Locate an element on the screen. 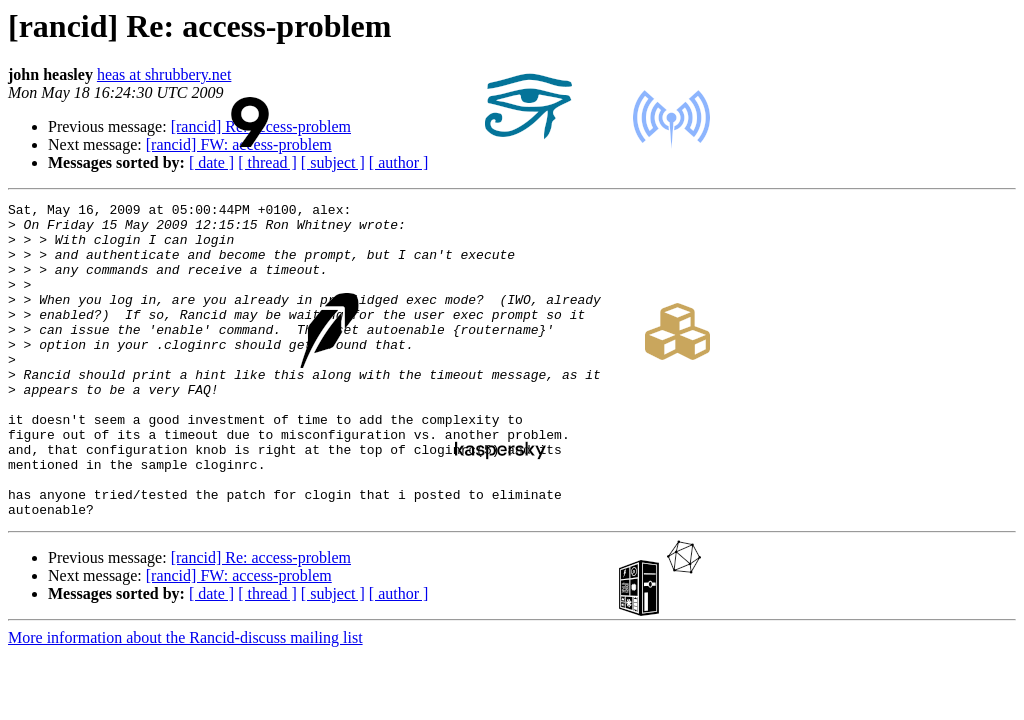 The width and height of the screenshot is (1024, 720). visit PCGamingWiki website is located at coordinates (639, 588).